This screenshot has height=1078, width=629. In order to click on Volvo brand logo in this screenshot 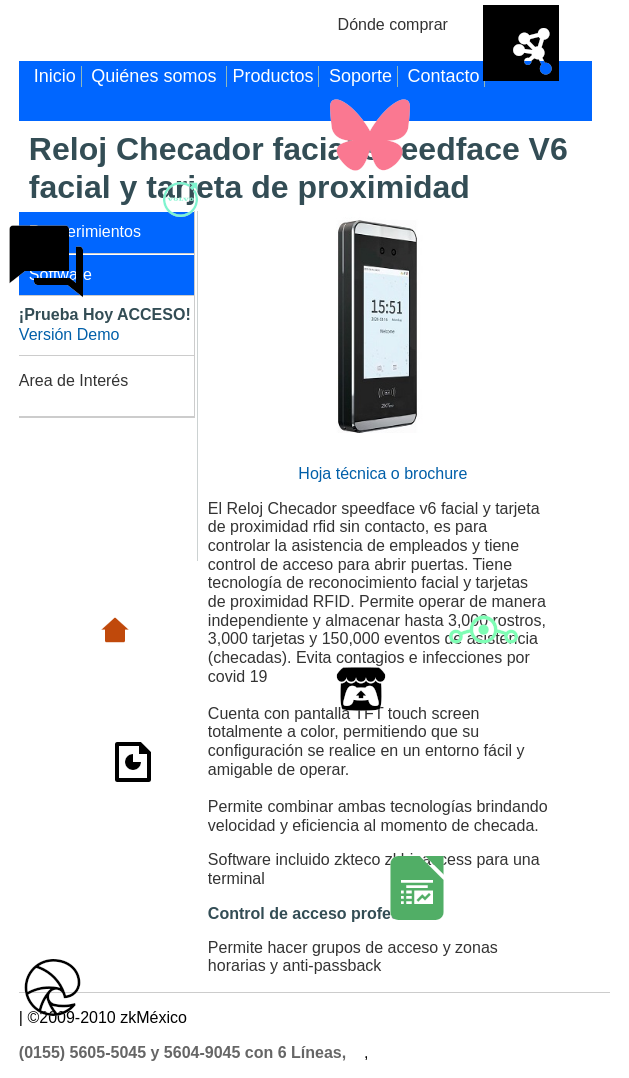, I will do `click(180, 199)`.